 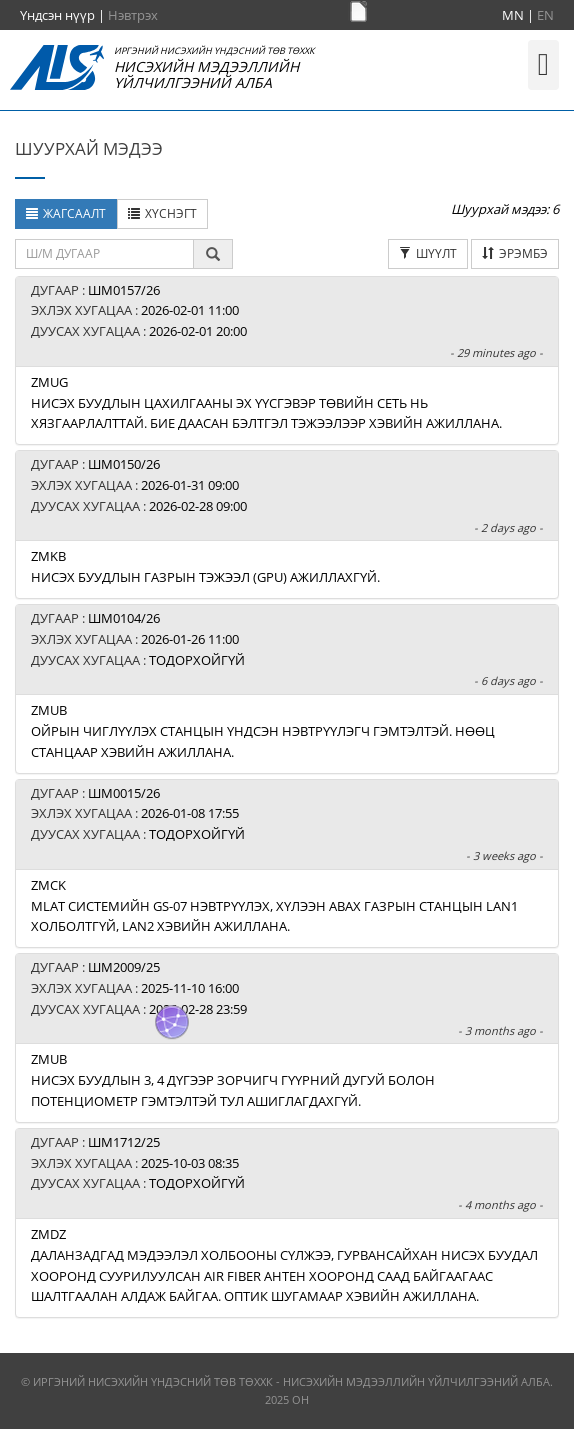 I want to click on open libreoffice start center, so click(x=358, y=11).